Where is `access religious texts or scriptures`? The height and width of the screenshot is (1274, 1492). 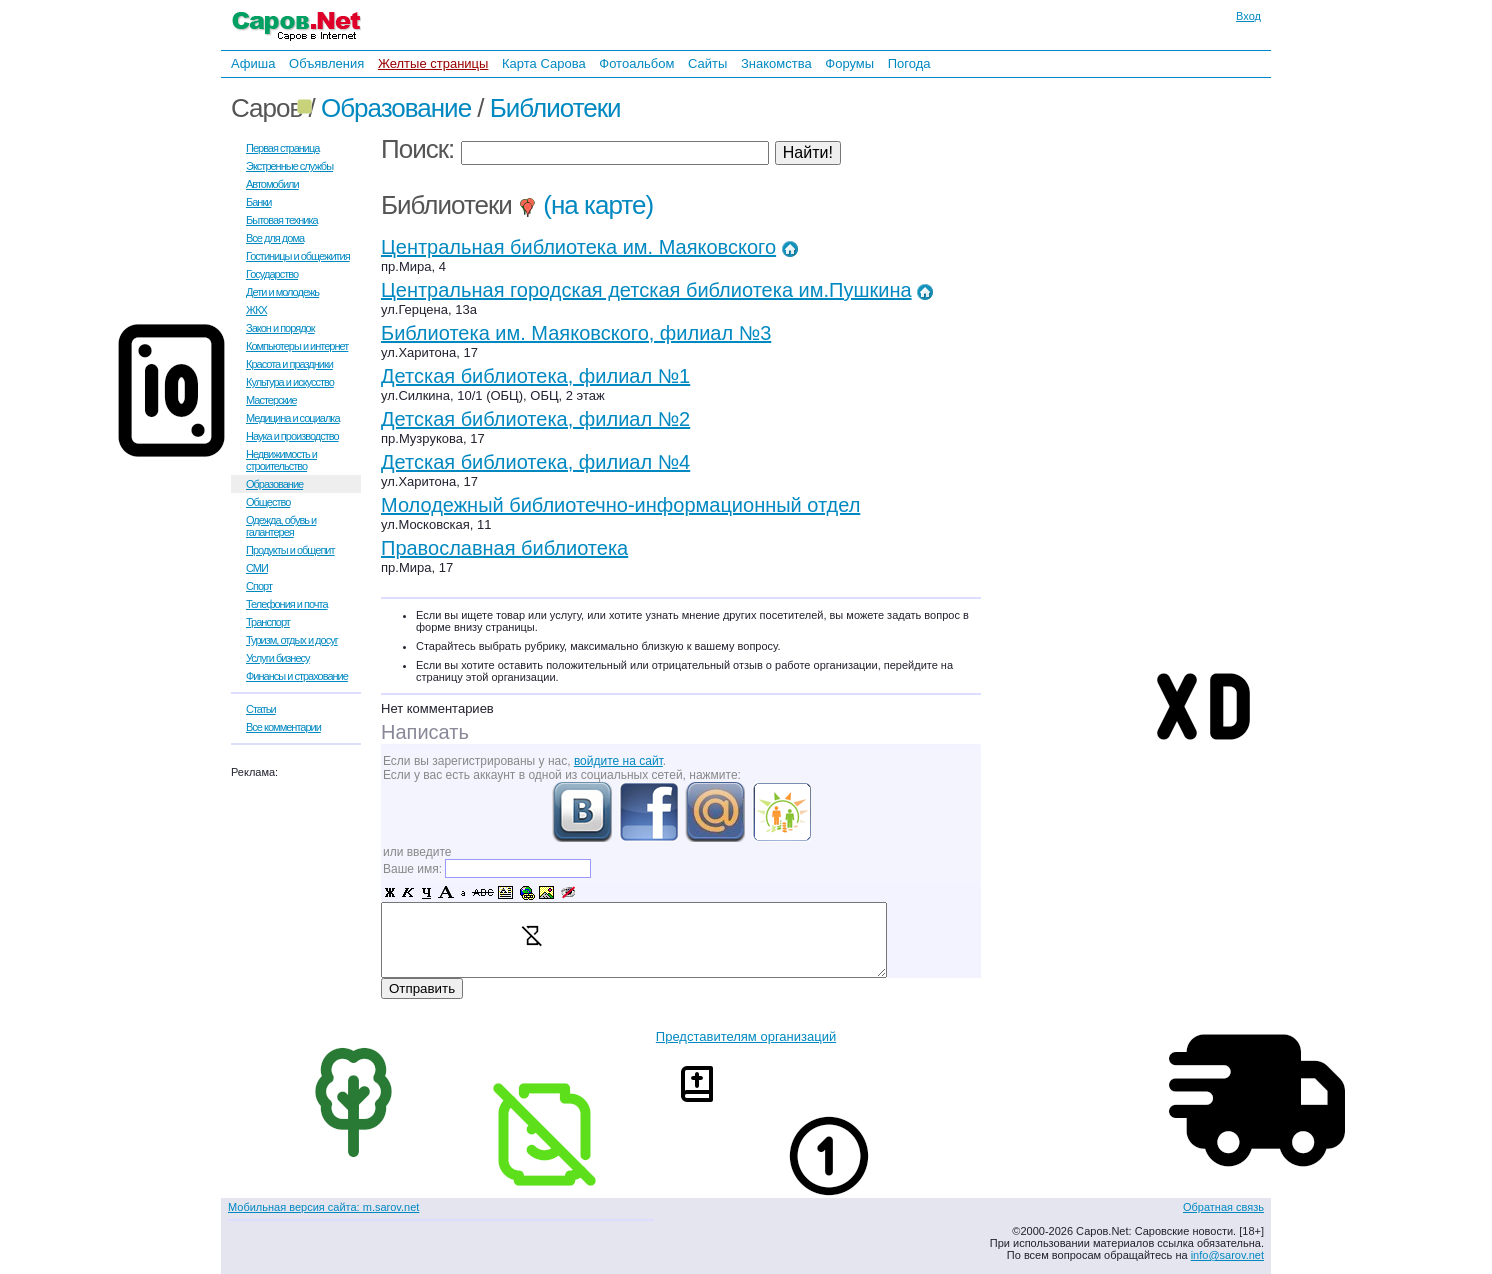
access religious texts or scriptures is located at coordinates (697, 1084).